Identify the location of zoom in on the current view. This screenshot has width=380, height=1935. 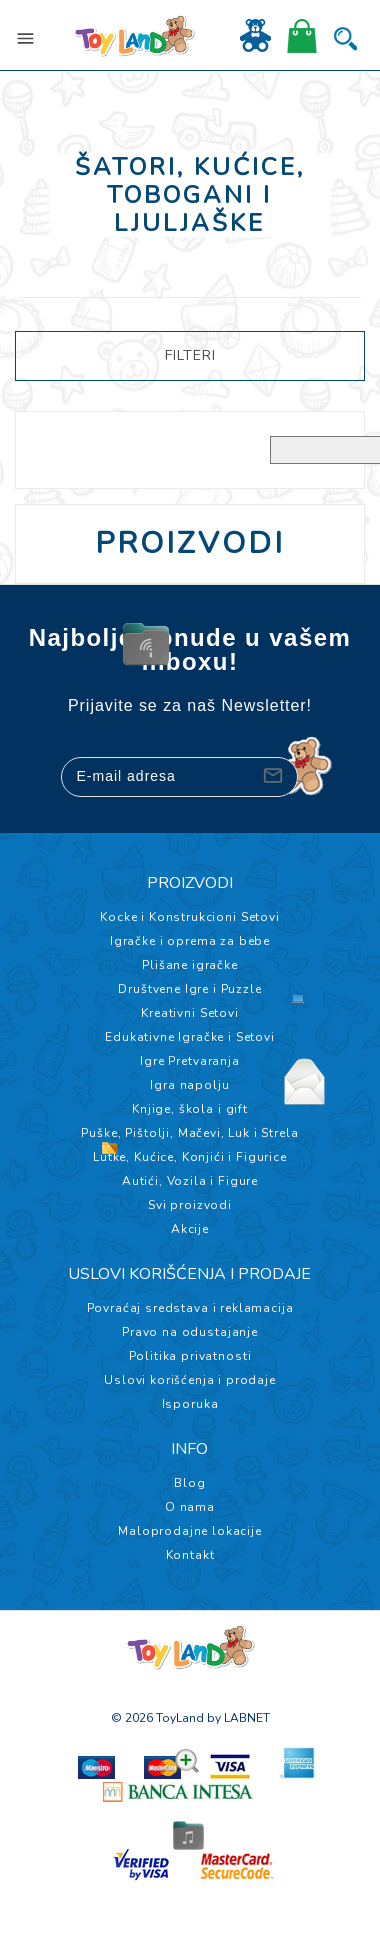
(187, 1761).